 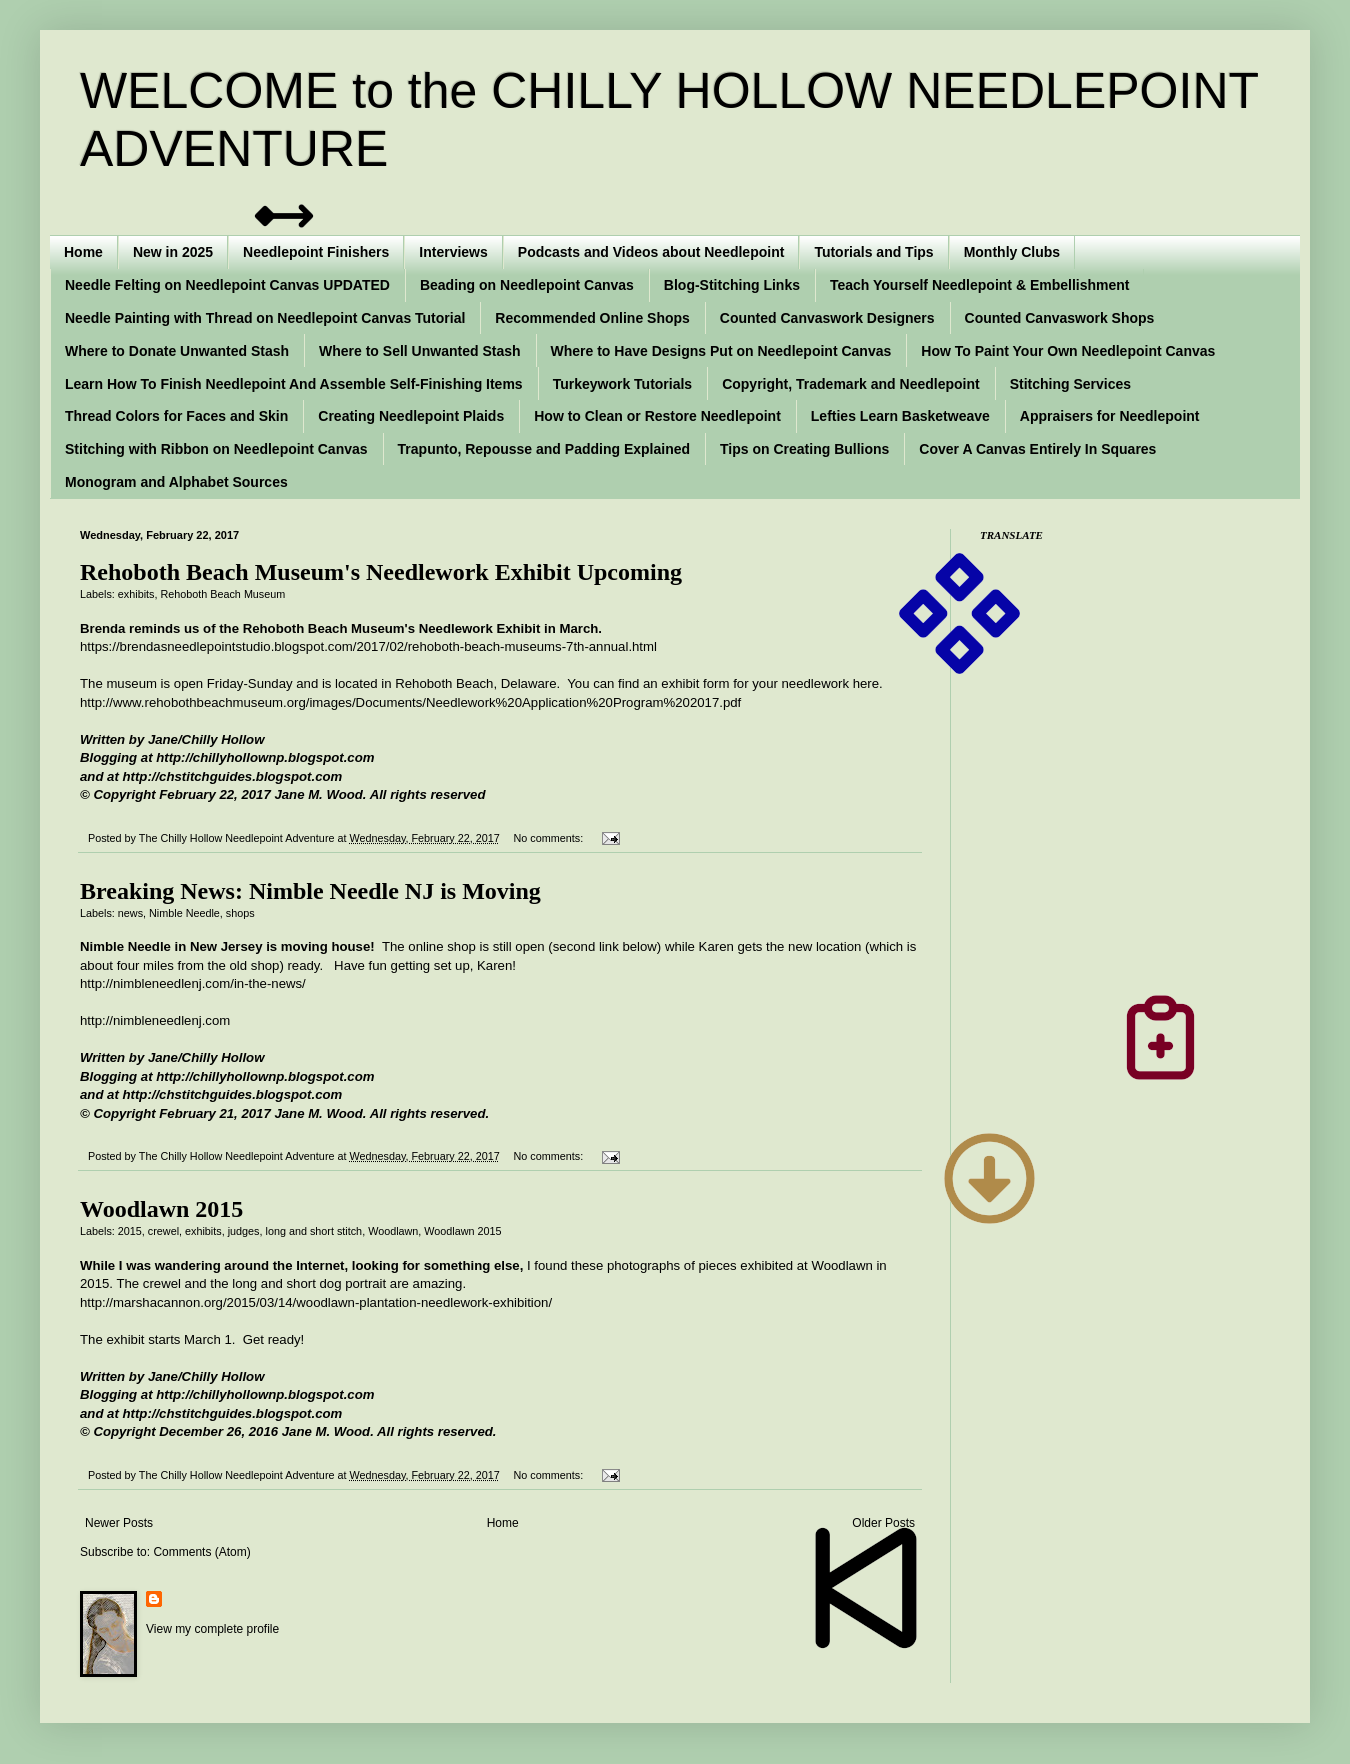 What do you see at coordinates (284, 216) in the screenshot?
I see `navigate to next step or section` at bounding box center [284, 216].